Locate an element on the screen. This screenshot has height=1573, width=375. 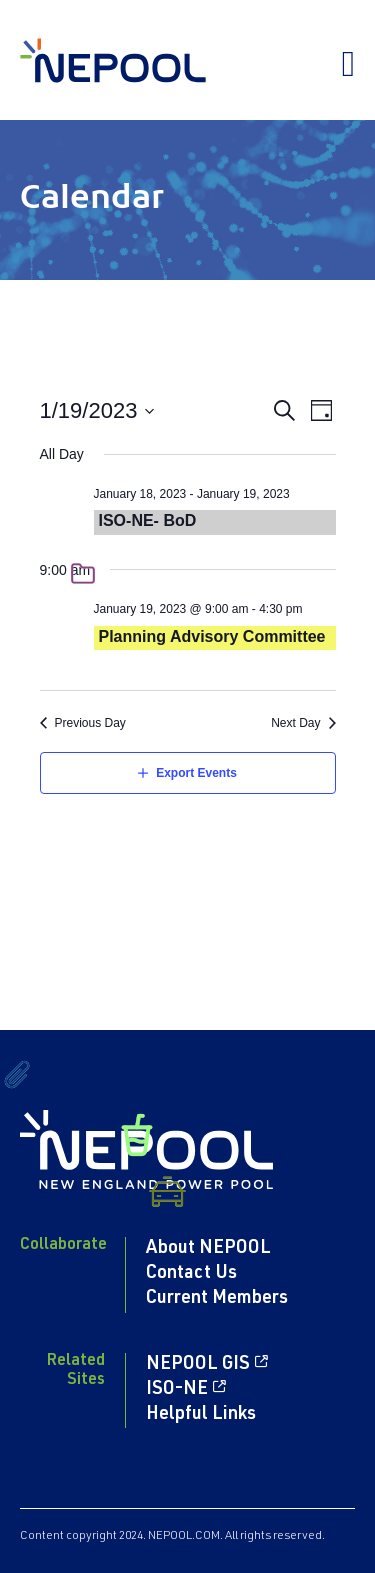
contact or locate emergency services is located at coordinates (167, 1193).